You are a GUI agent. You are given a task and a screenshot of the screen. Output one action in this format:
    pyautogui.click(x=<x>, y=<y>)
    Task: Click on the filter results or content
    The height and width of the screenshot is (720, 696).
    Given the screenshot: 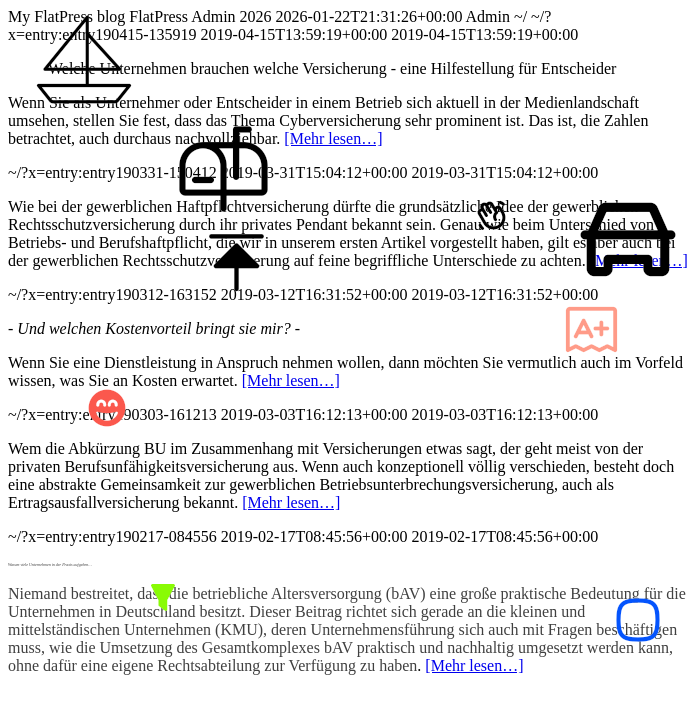 What is the action you would take?
    pyautogui.click(x=163, y=596)
    